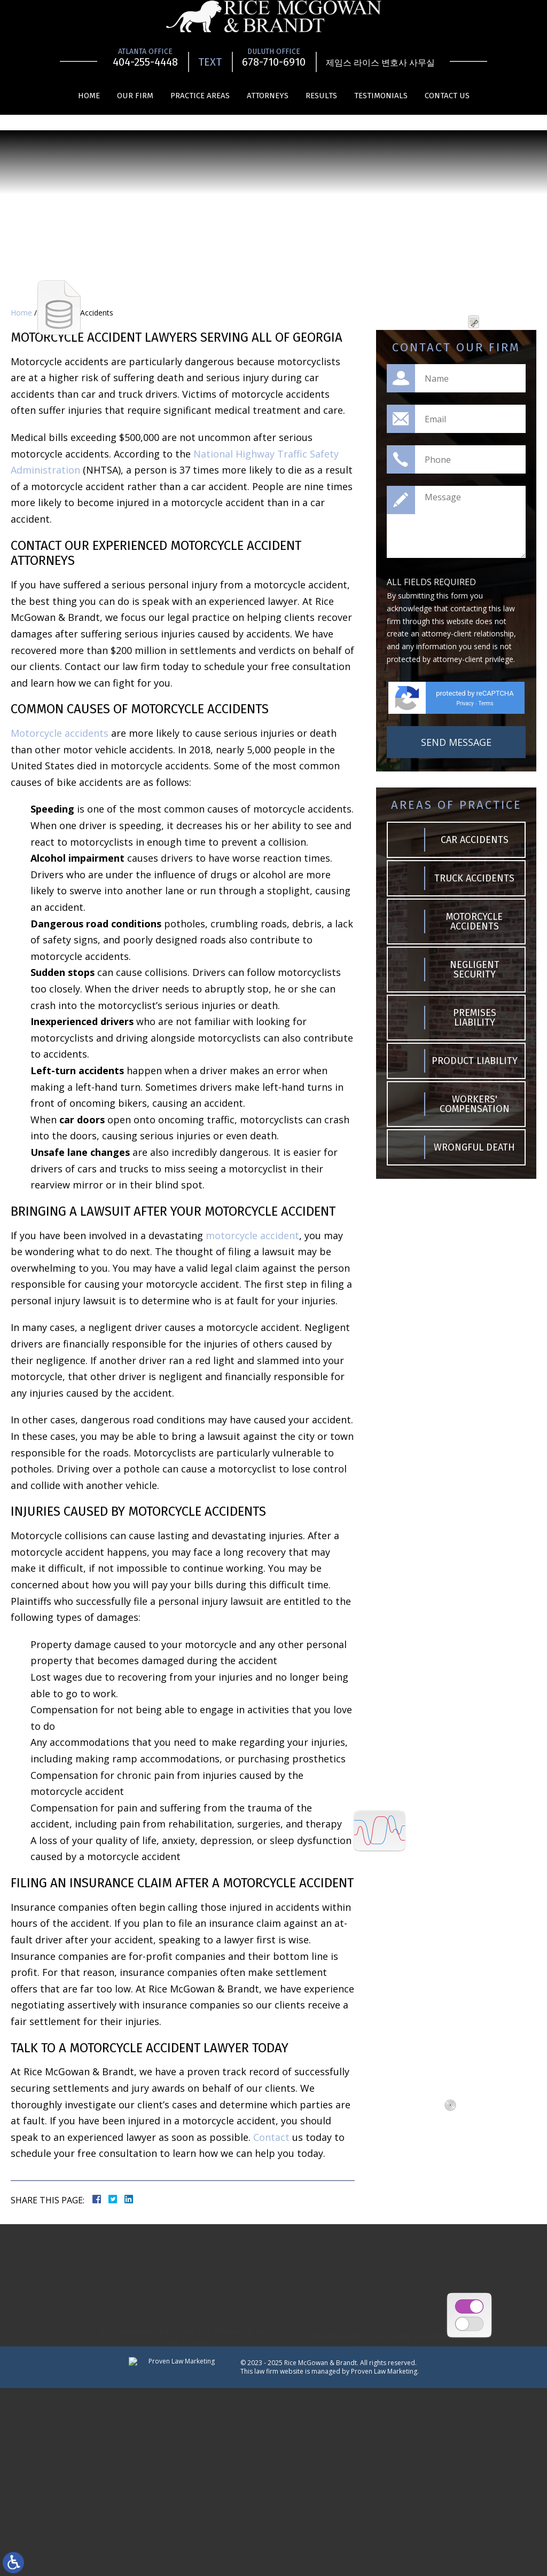  Describe the element at coordinates (379, 1831) in the screenshot. I see `open power statistics app` at that location.